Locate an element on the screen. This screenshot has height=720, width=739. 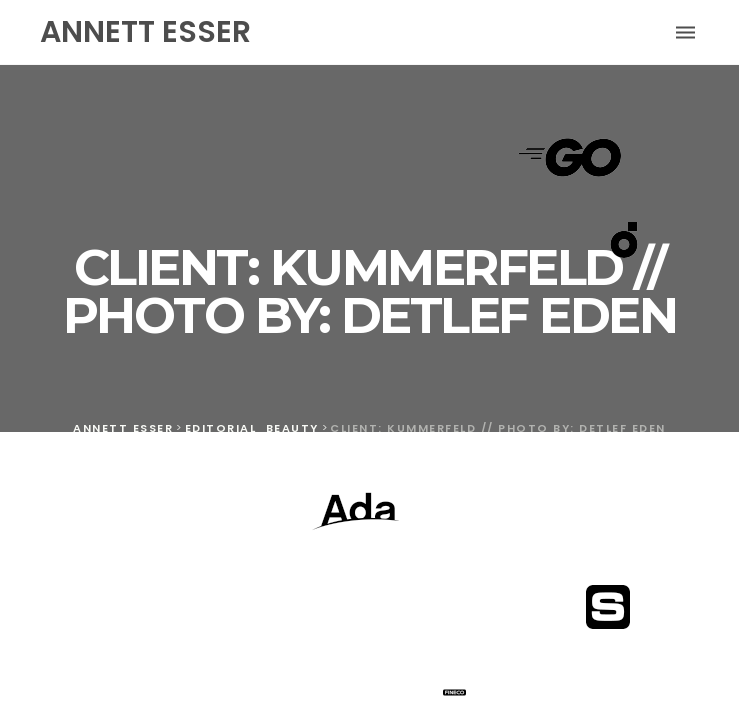
open the Simkl app is located at coordinates (608, 607).